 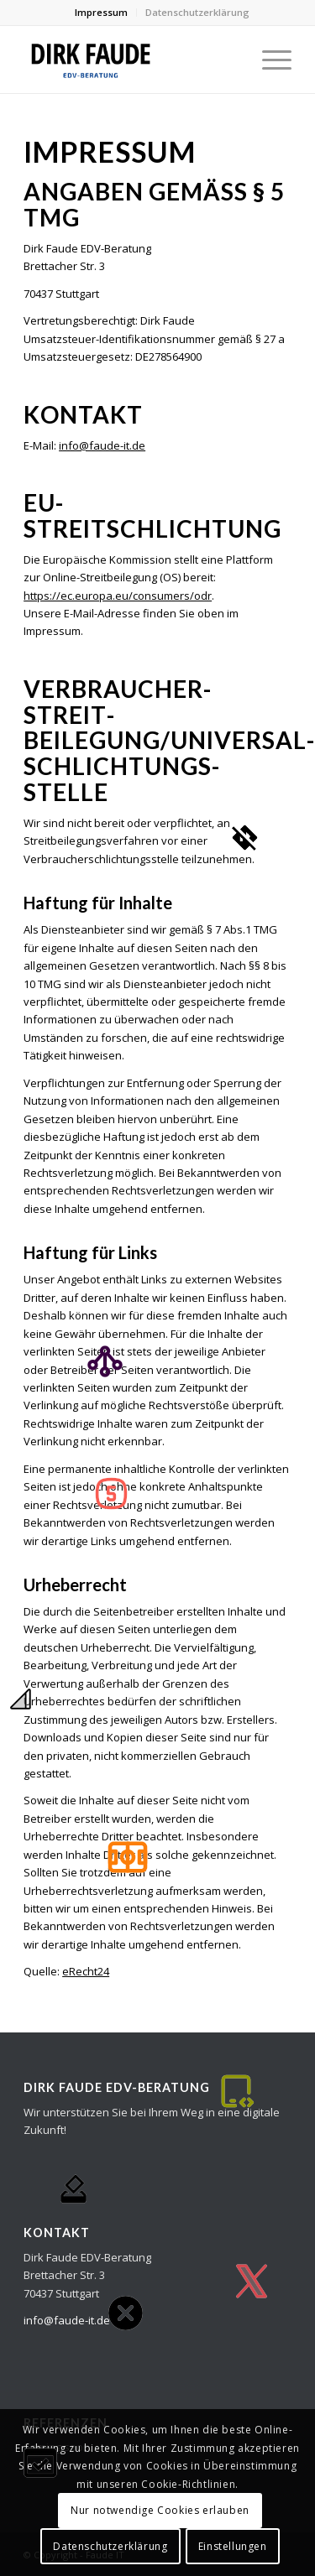 What do you see at coordinates (128, 1857) in the screenshot?
I see `view soccer field or pitch layout` at bounding box center [128, 1857].